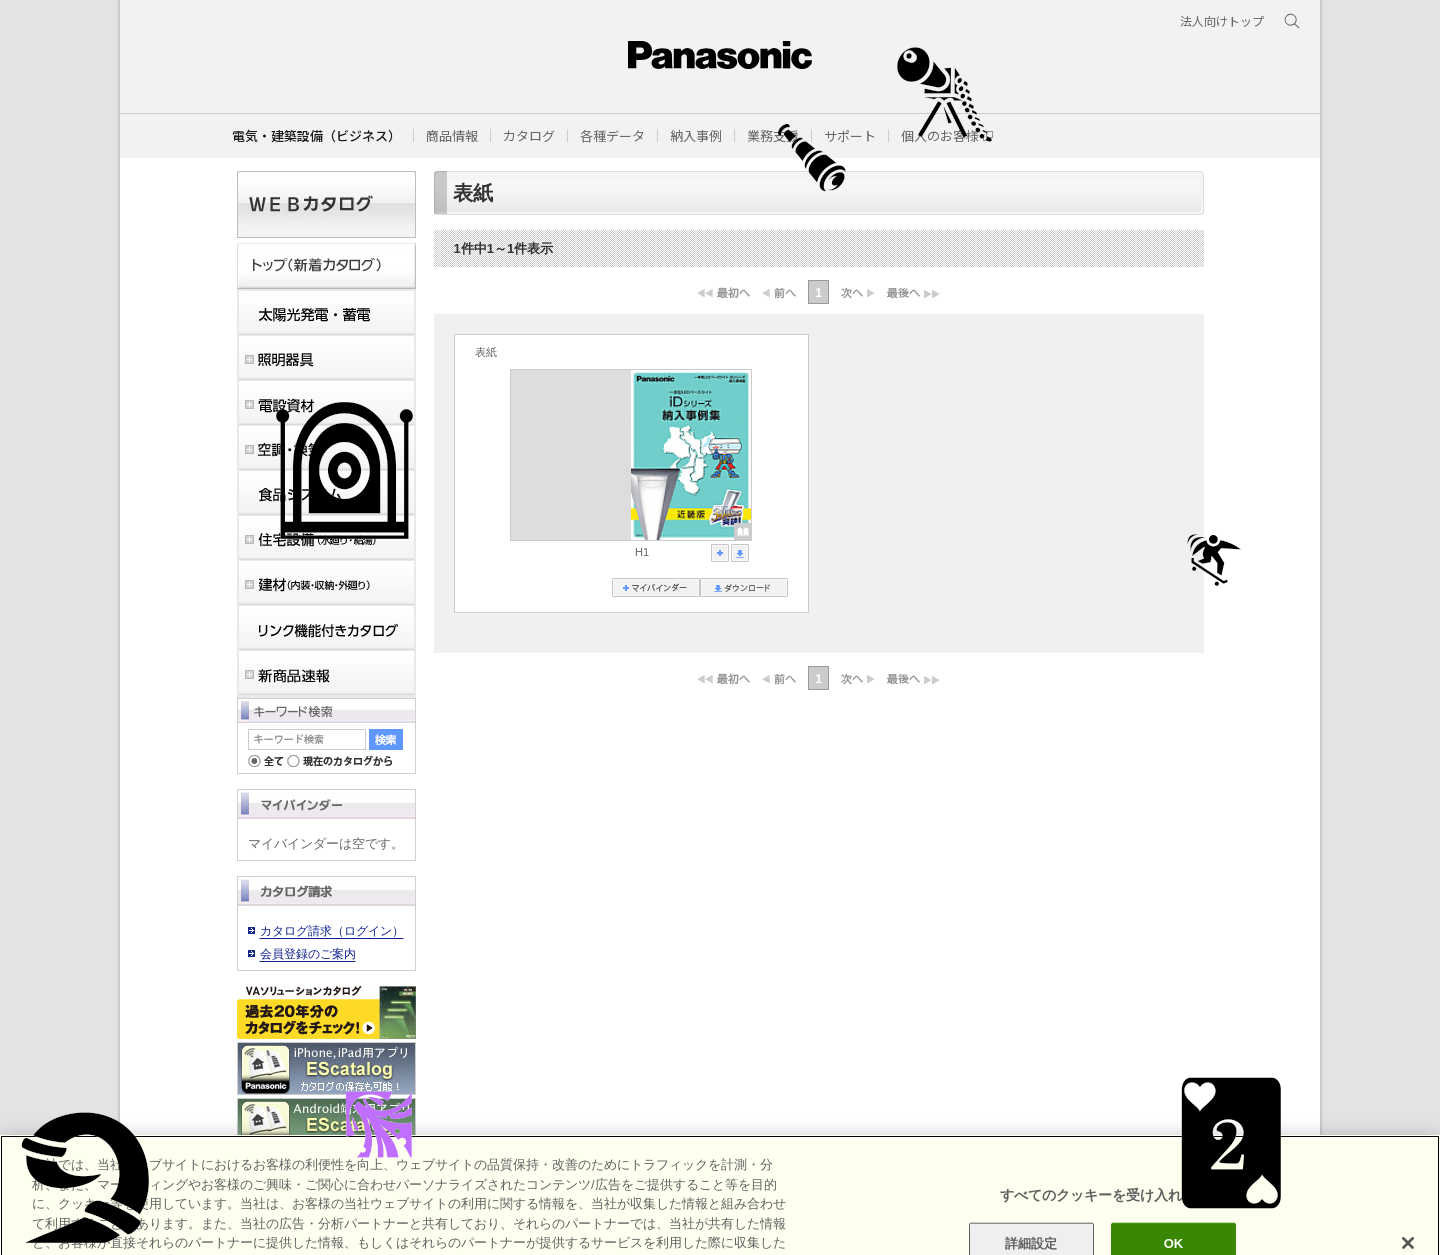 The image size is (1440, 1255). Describe the element at coordinates (944, 94) in the screenshot. I see `select machine gun weapon in game` at that location.